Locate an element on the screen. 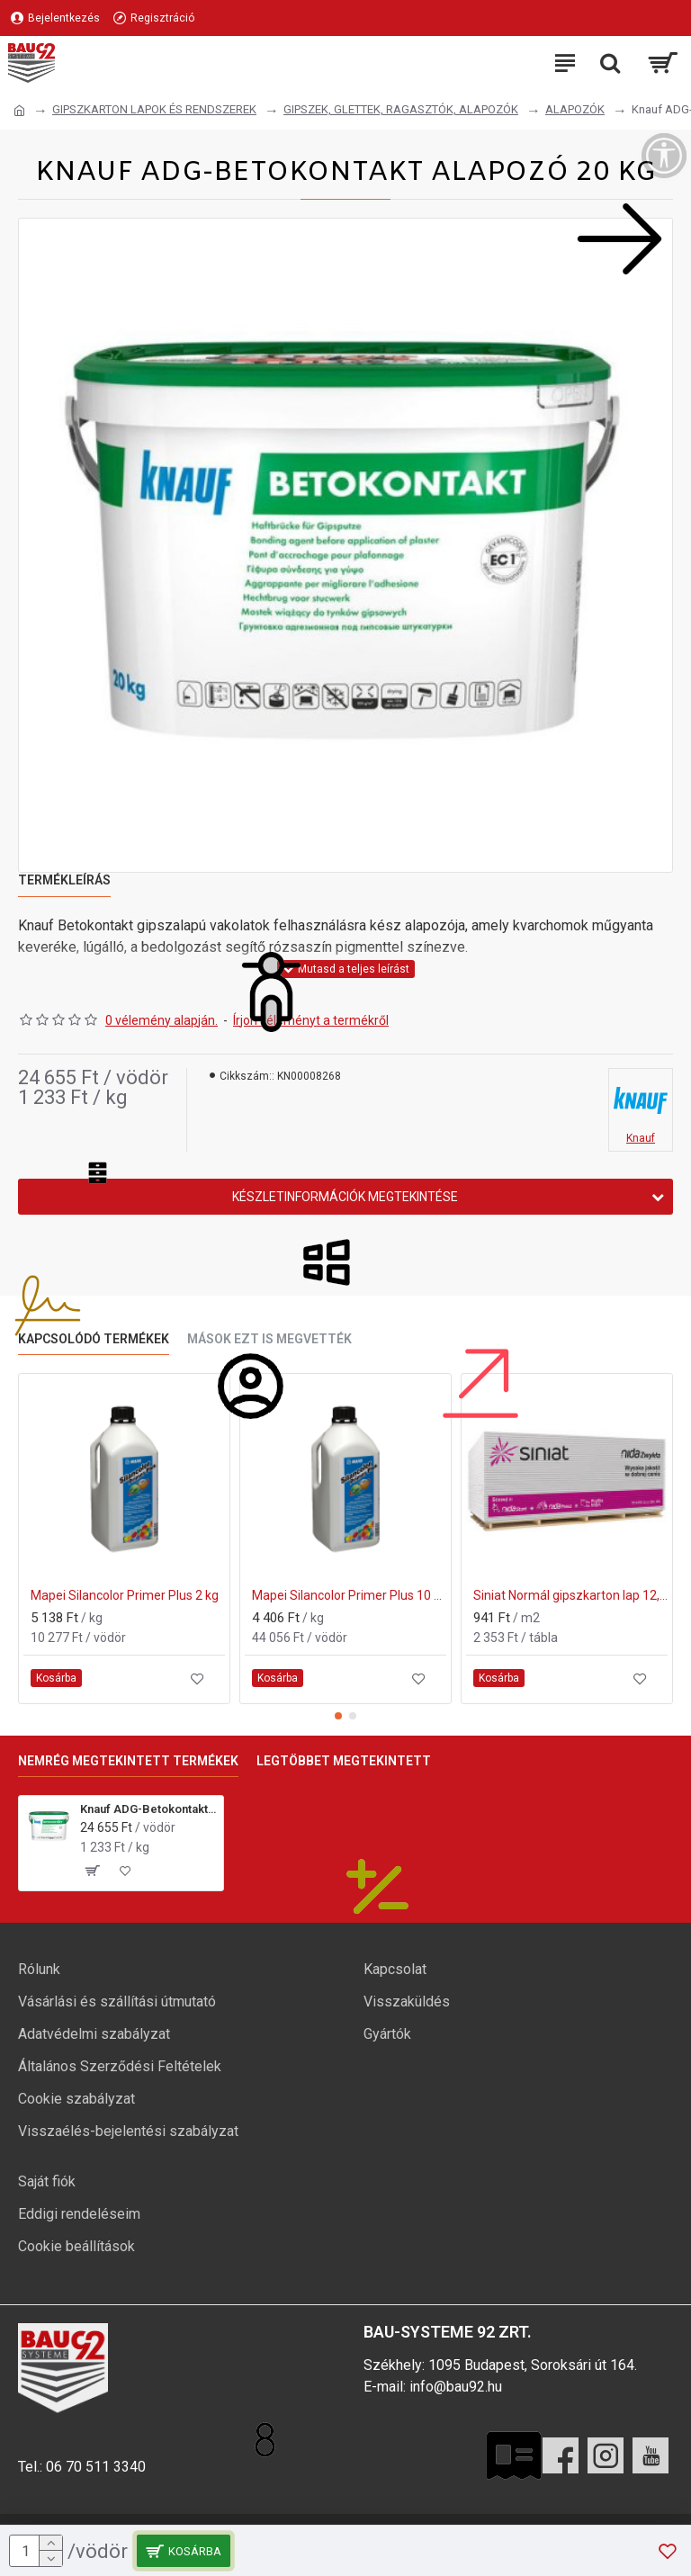  add your signature to a document is located at coordinates (48, 1306).